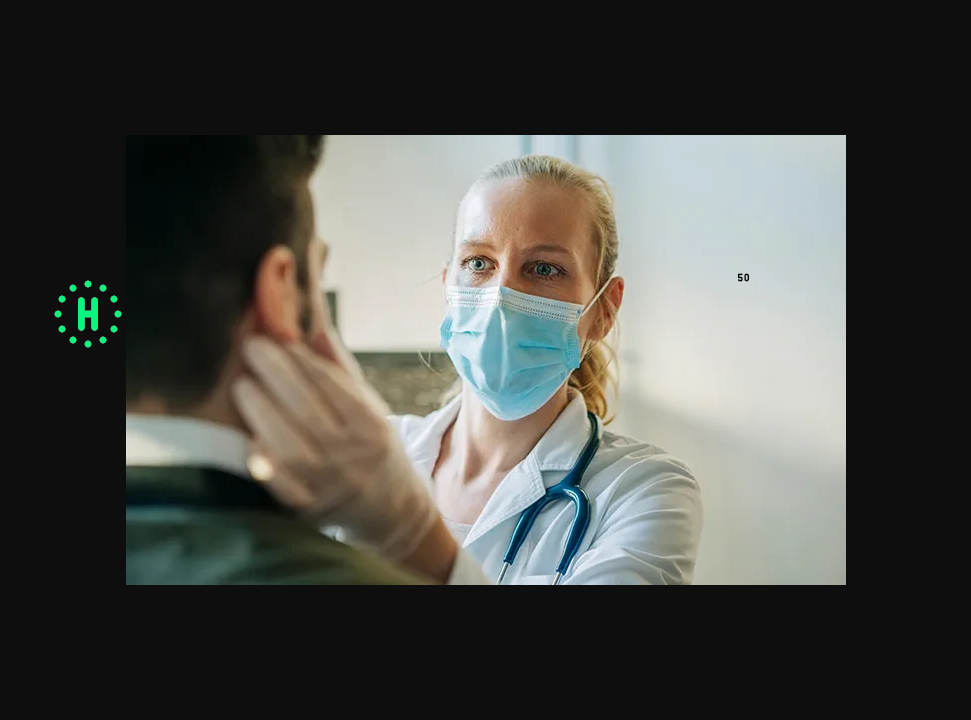  Describe the element at coordinates (743, 277) in the screenshot. I see `indicates a count or quantity of 50` at that location.